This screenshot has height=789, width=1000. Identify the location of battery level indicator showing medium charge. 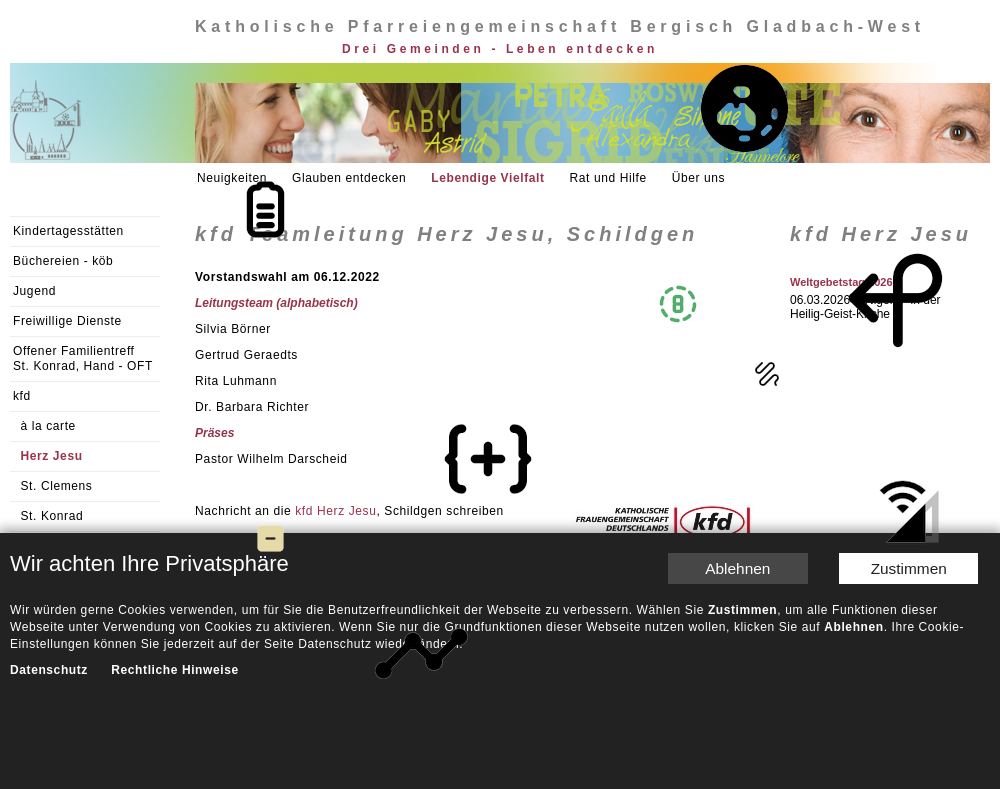
(265, 209).